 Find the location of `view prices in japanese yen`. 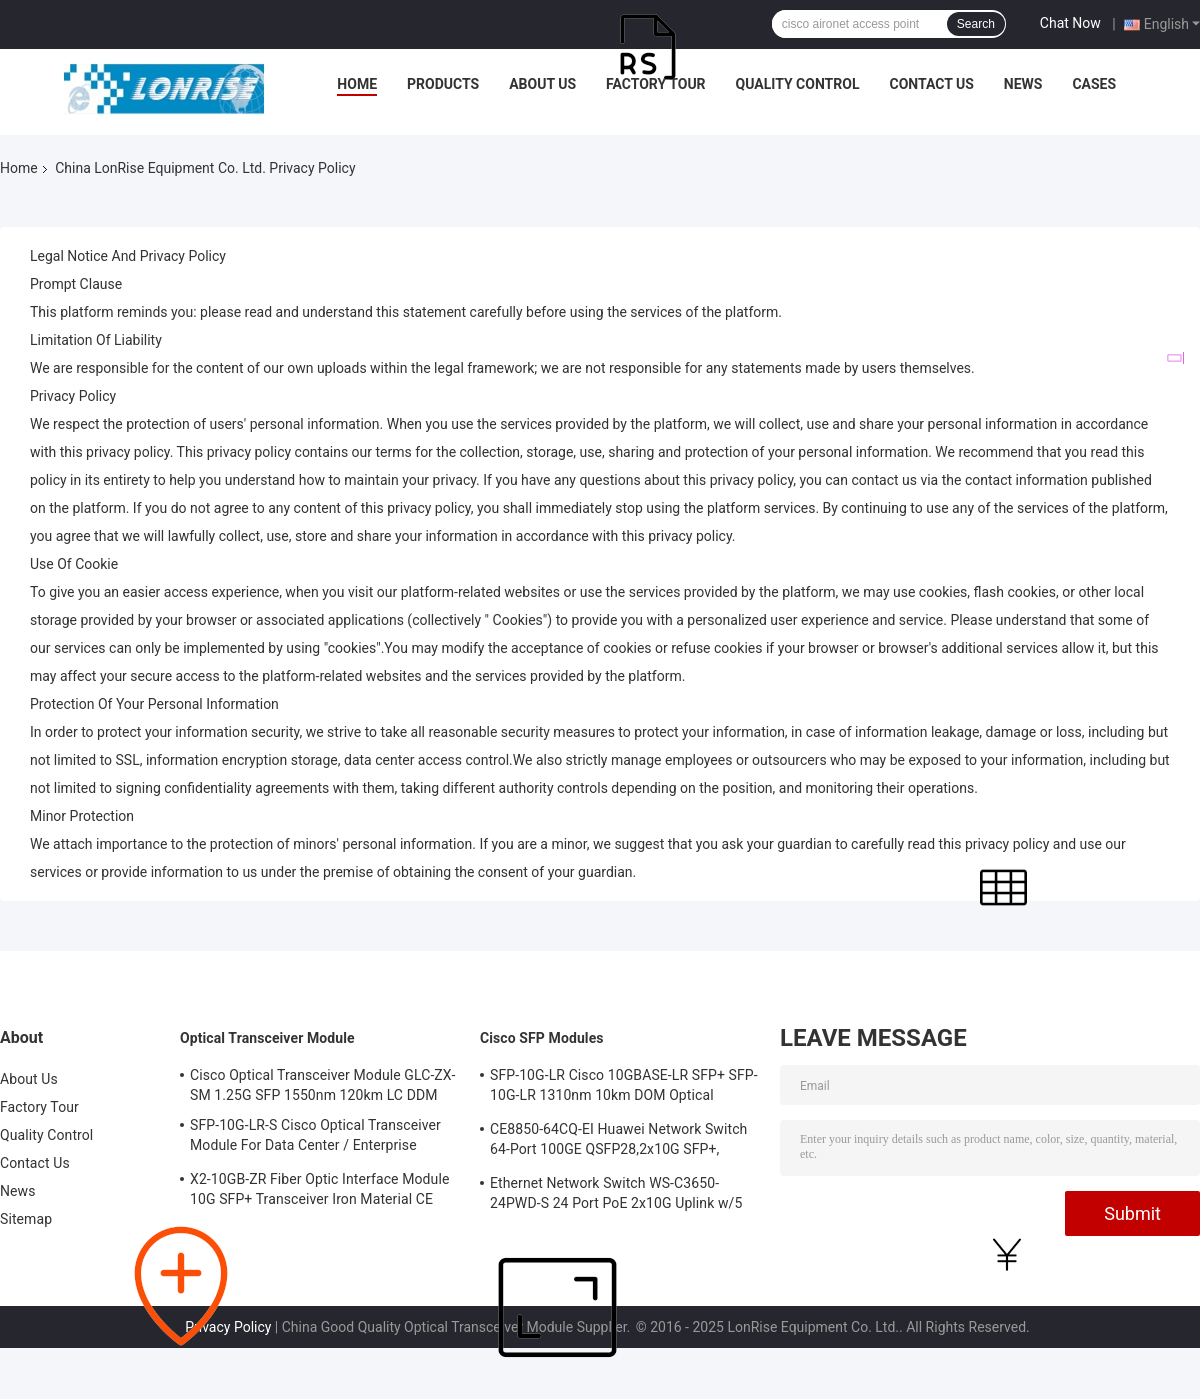

view prices in japanese yen is located at coordinates (1007, 1254).